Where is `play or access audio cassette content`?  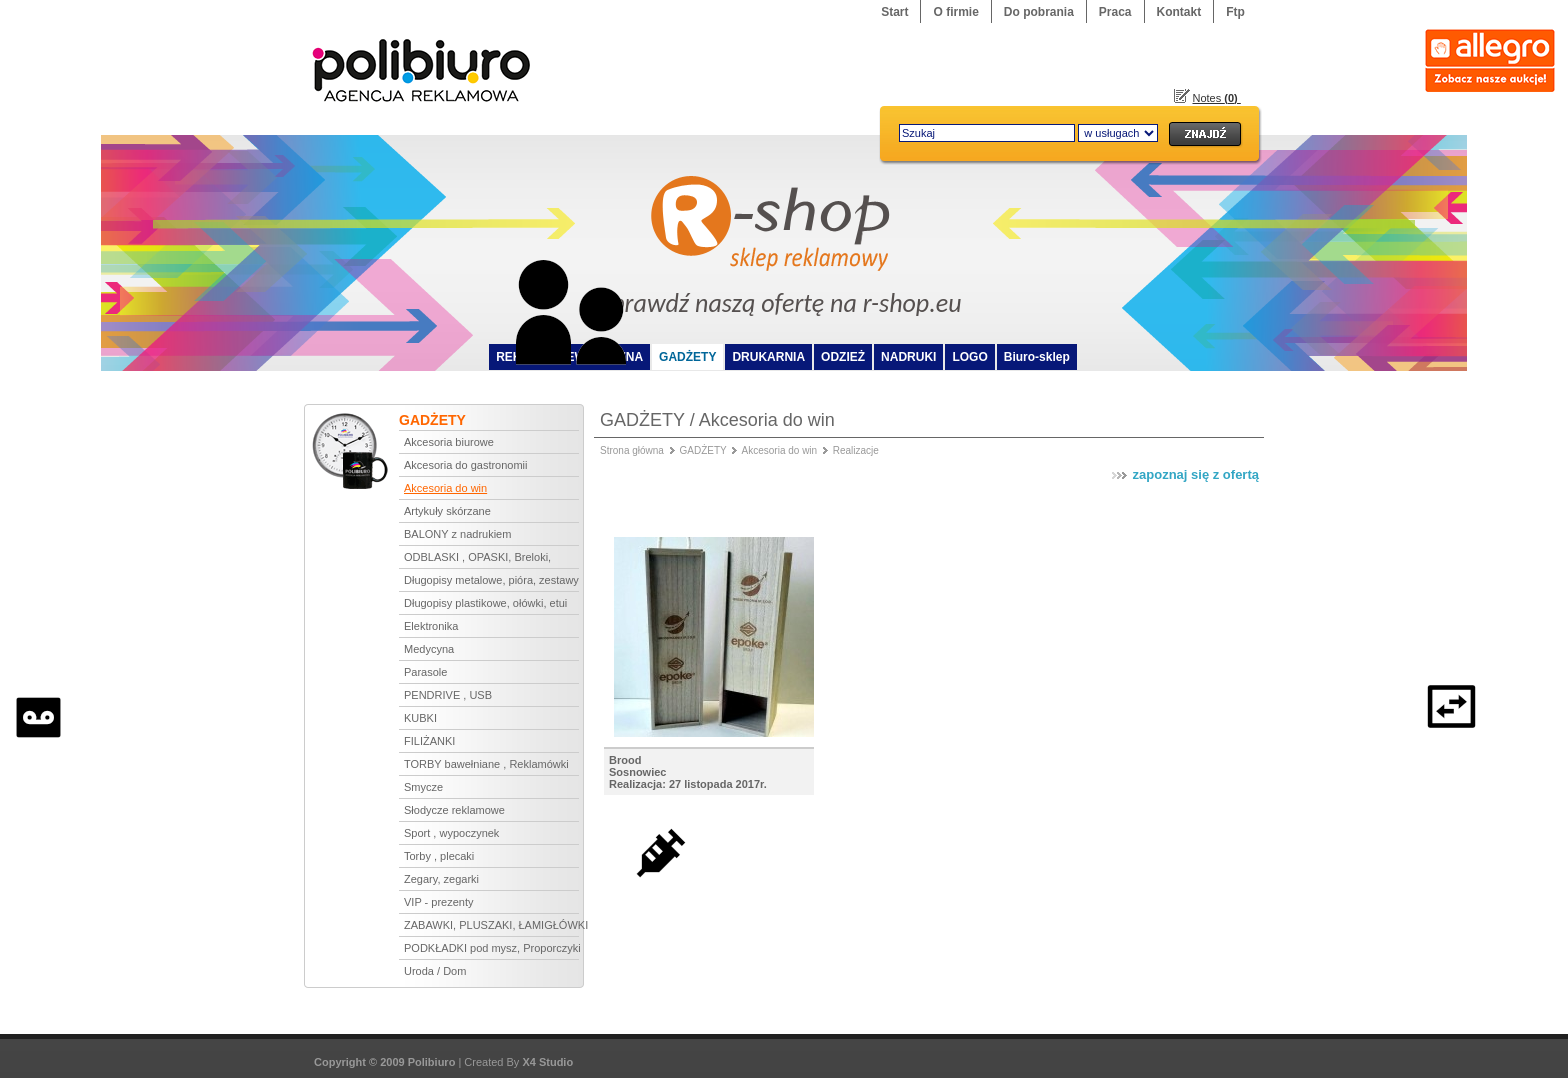
play or access audio cassette content is located at coordinates (38, 717).